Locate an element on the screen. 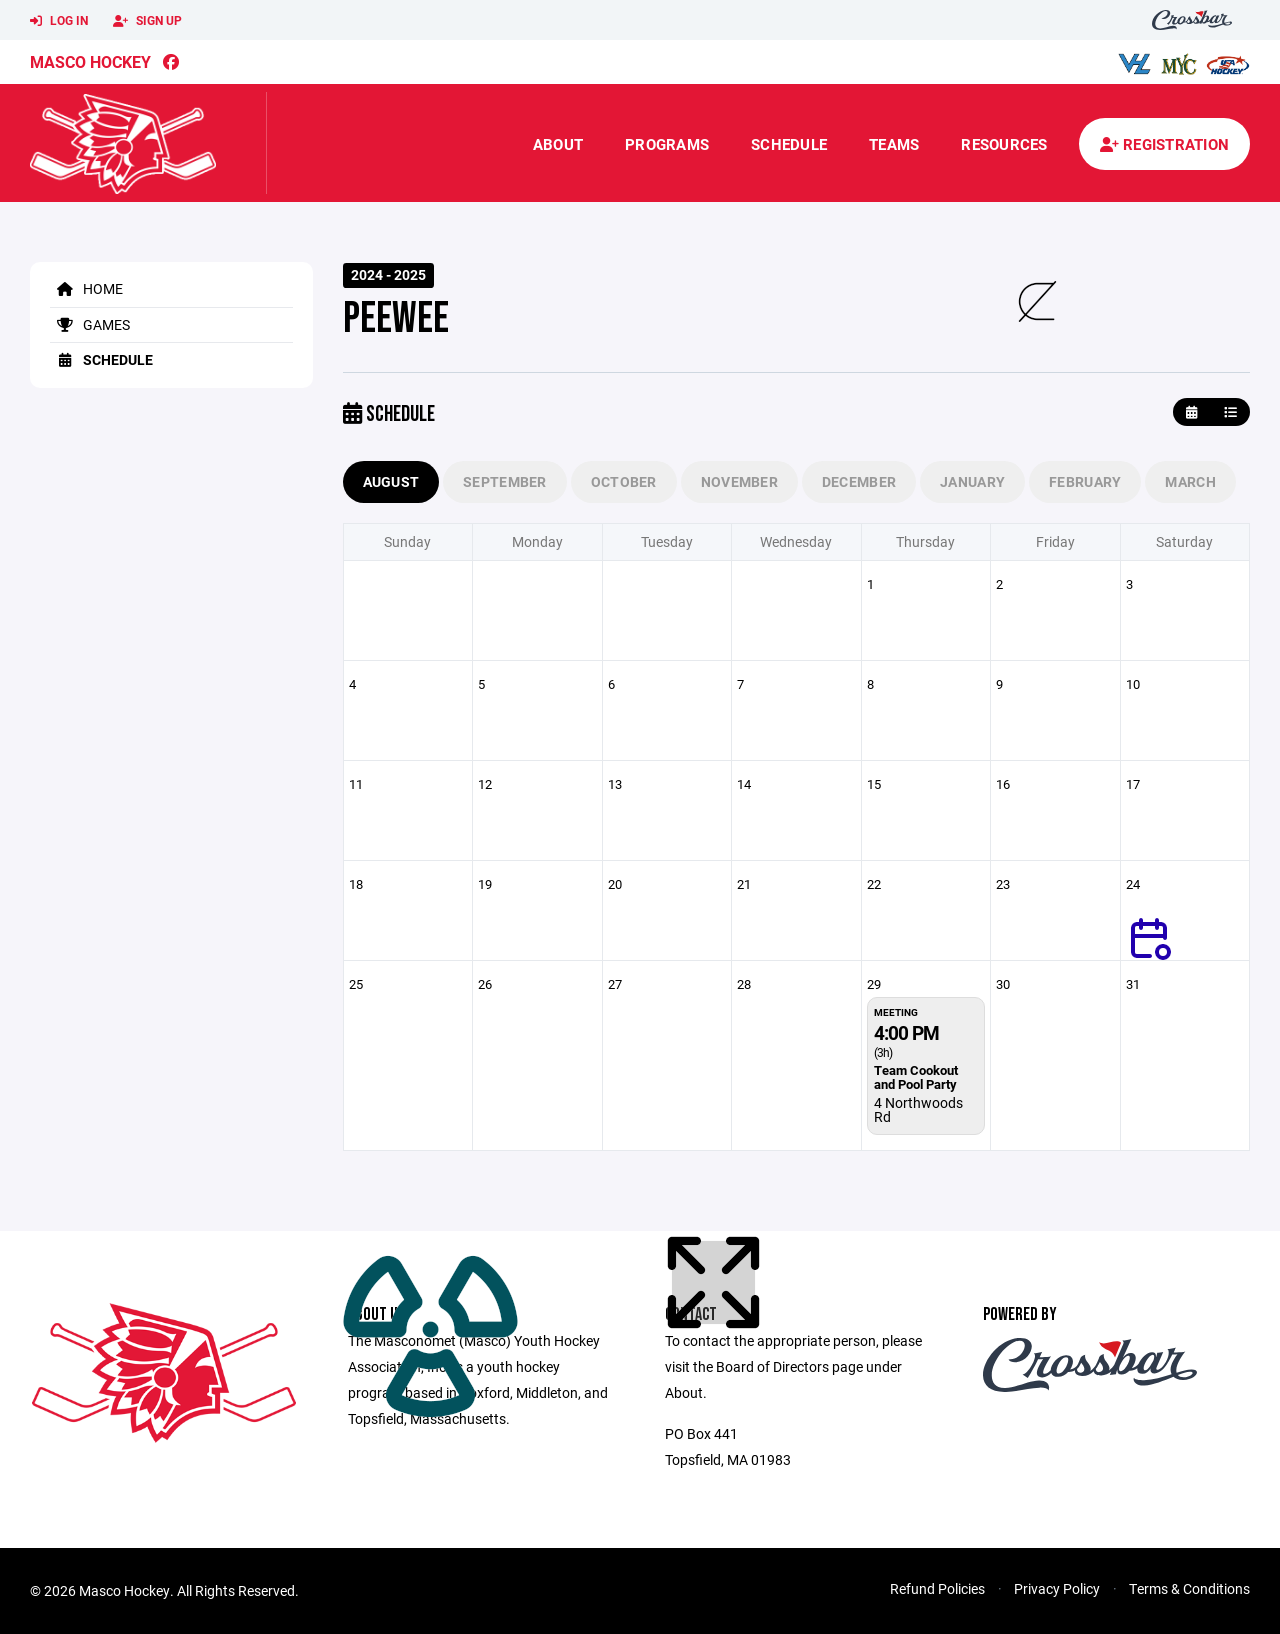 The height and width of the screenshot is (1634, 1280). calendar event with notification or reminder is located at coordinates (1149, 938).